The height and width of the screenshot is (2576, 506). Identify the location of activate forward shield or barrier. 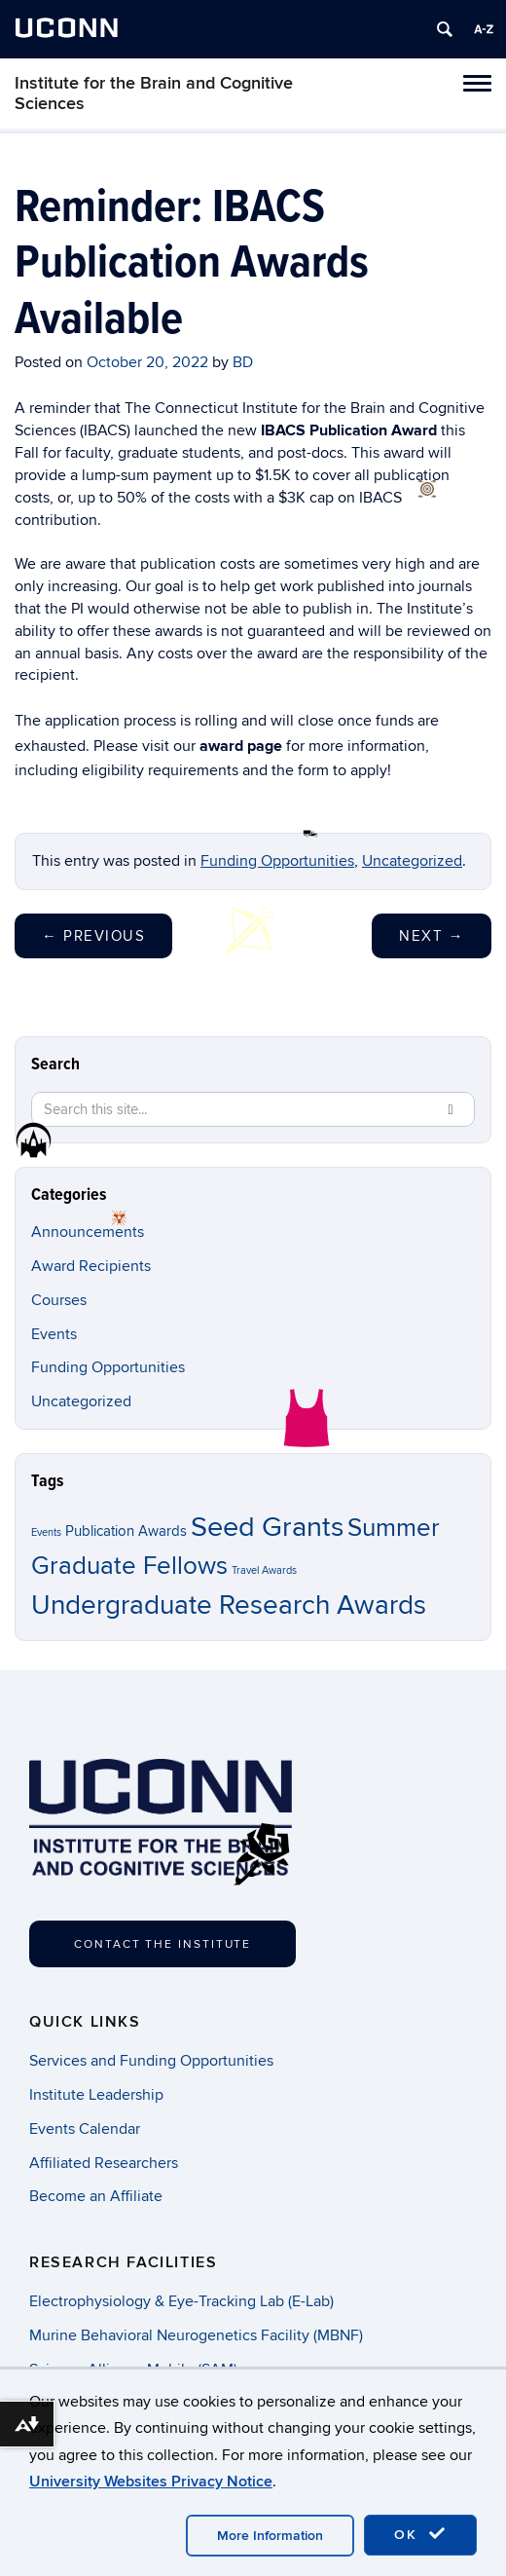
(33, 1139).